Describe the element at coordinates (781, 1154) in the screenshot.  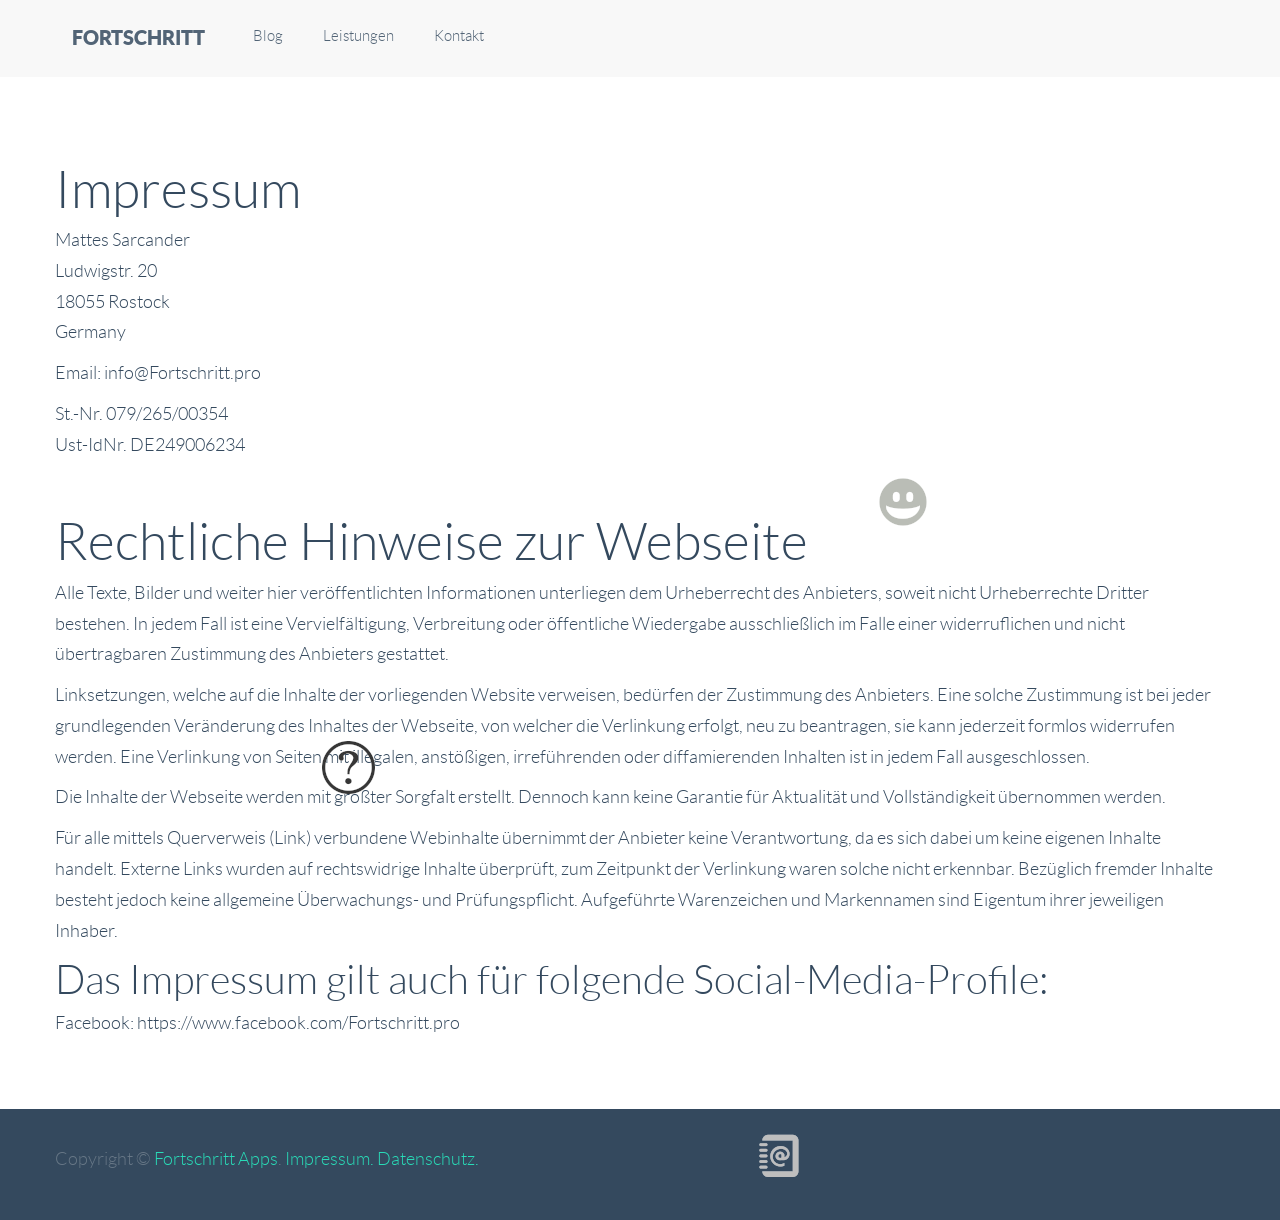
I see `open address book or contacts` at that location.